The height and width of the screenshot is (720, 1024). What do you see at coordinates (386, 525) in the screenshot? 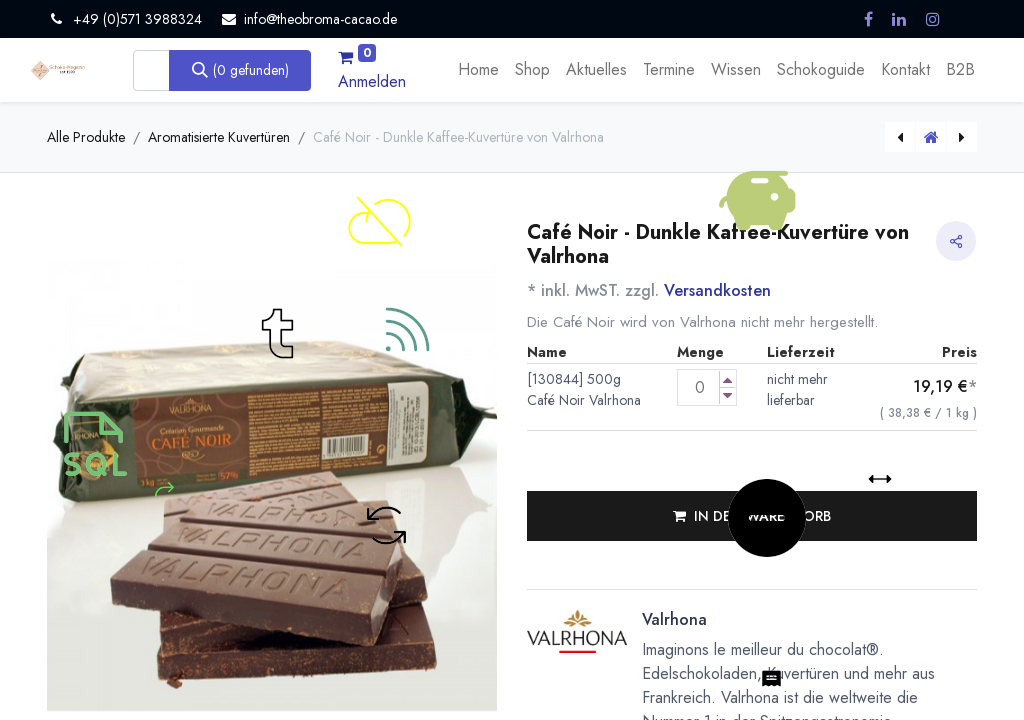
I see `refresh or reload content` at bounding box center [386, 525].